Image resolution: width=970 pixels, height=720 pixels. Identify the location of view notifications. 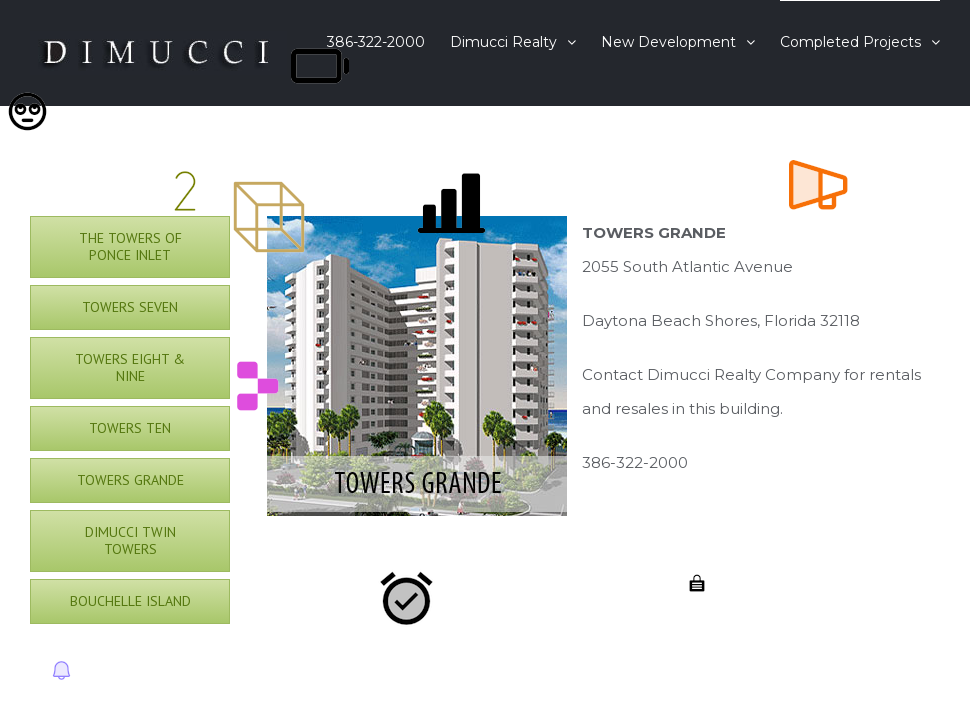
(61, 670).